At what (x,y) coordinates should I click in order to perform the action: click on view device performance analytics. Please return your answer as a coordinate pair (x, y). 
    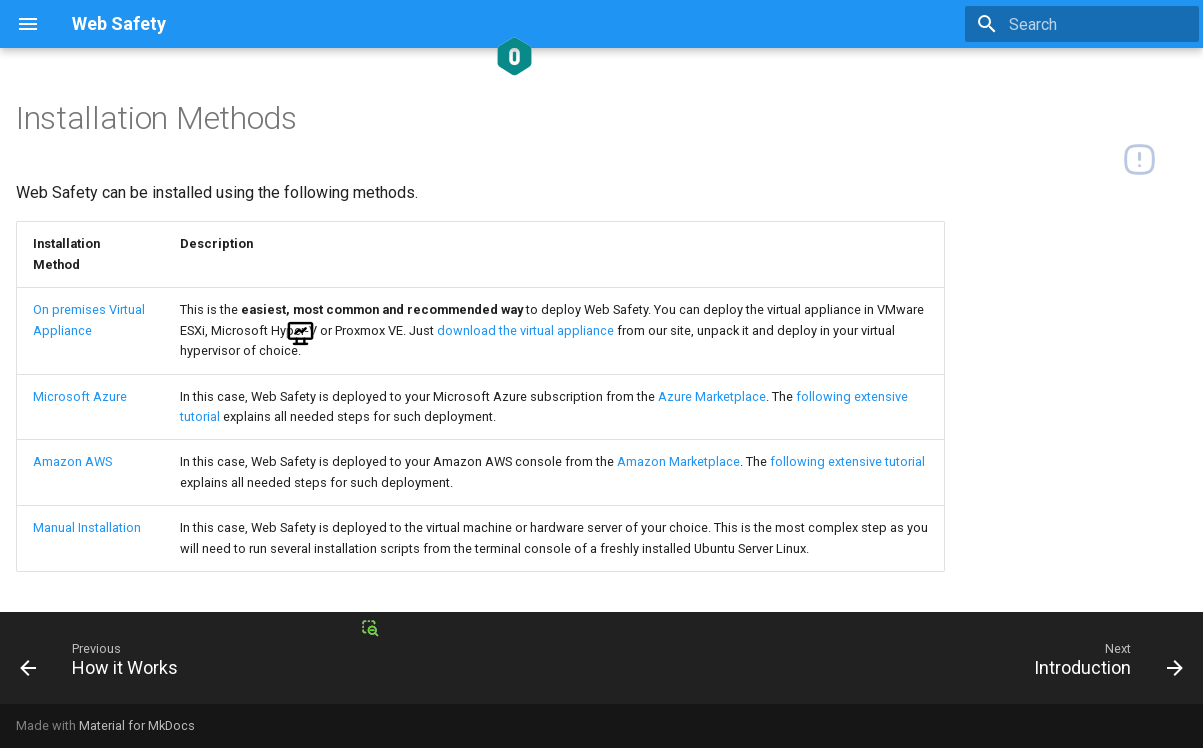
    Looking at the image, I should click on (300, 333).